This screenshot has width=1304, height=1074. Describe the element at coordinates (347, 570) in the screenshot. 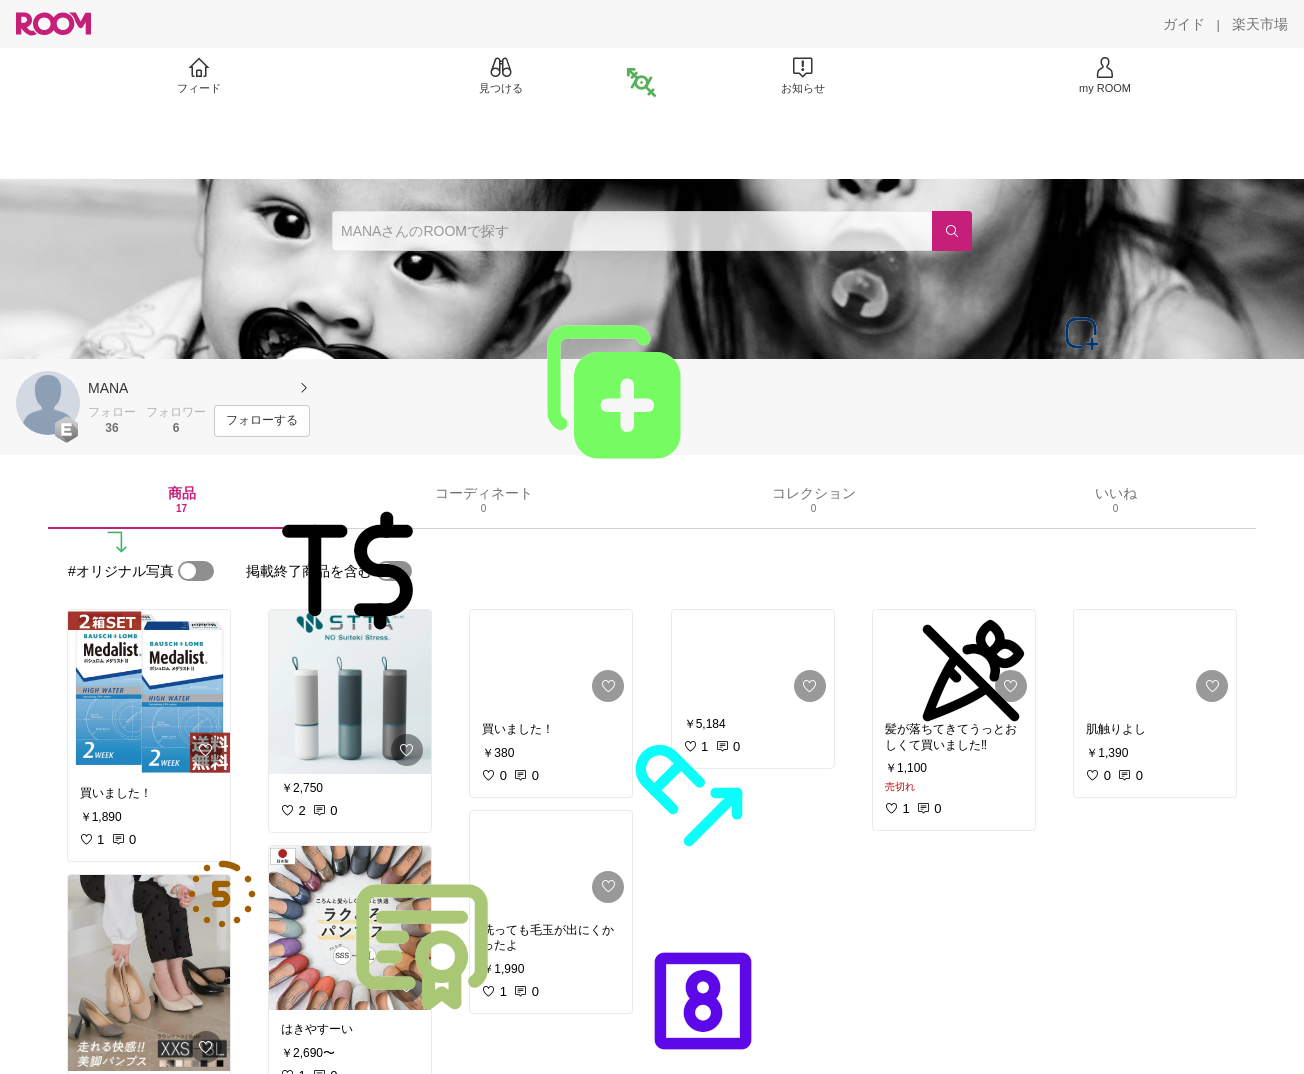

I see `represents Tongan paʻanga currency (T$)` at that location.